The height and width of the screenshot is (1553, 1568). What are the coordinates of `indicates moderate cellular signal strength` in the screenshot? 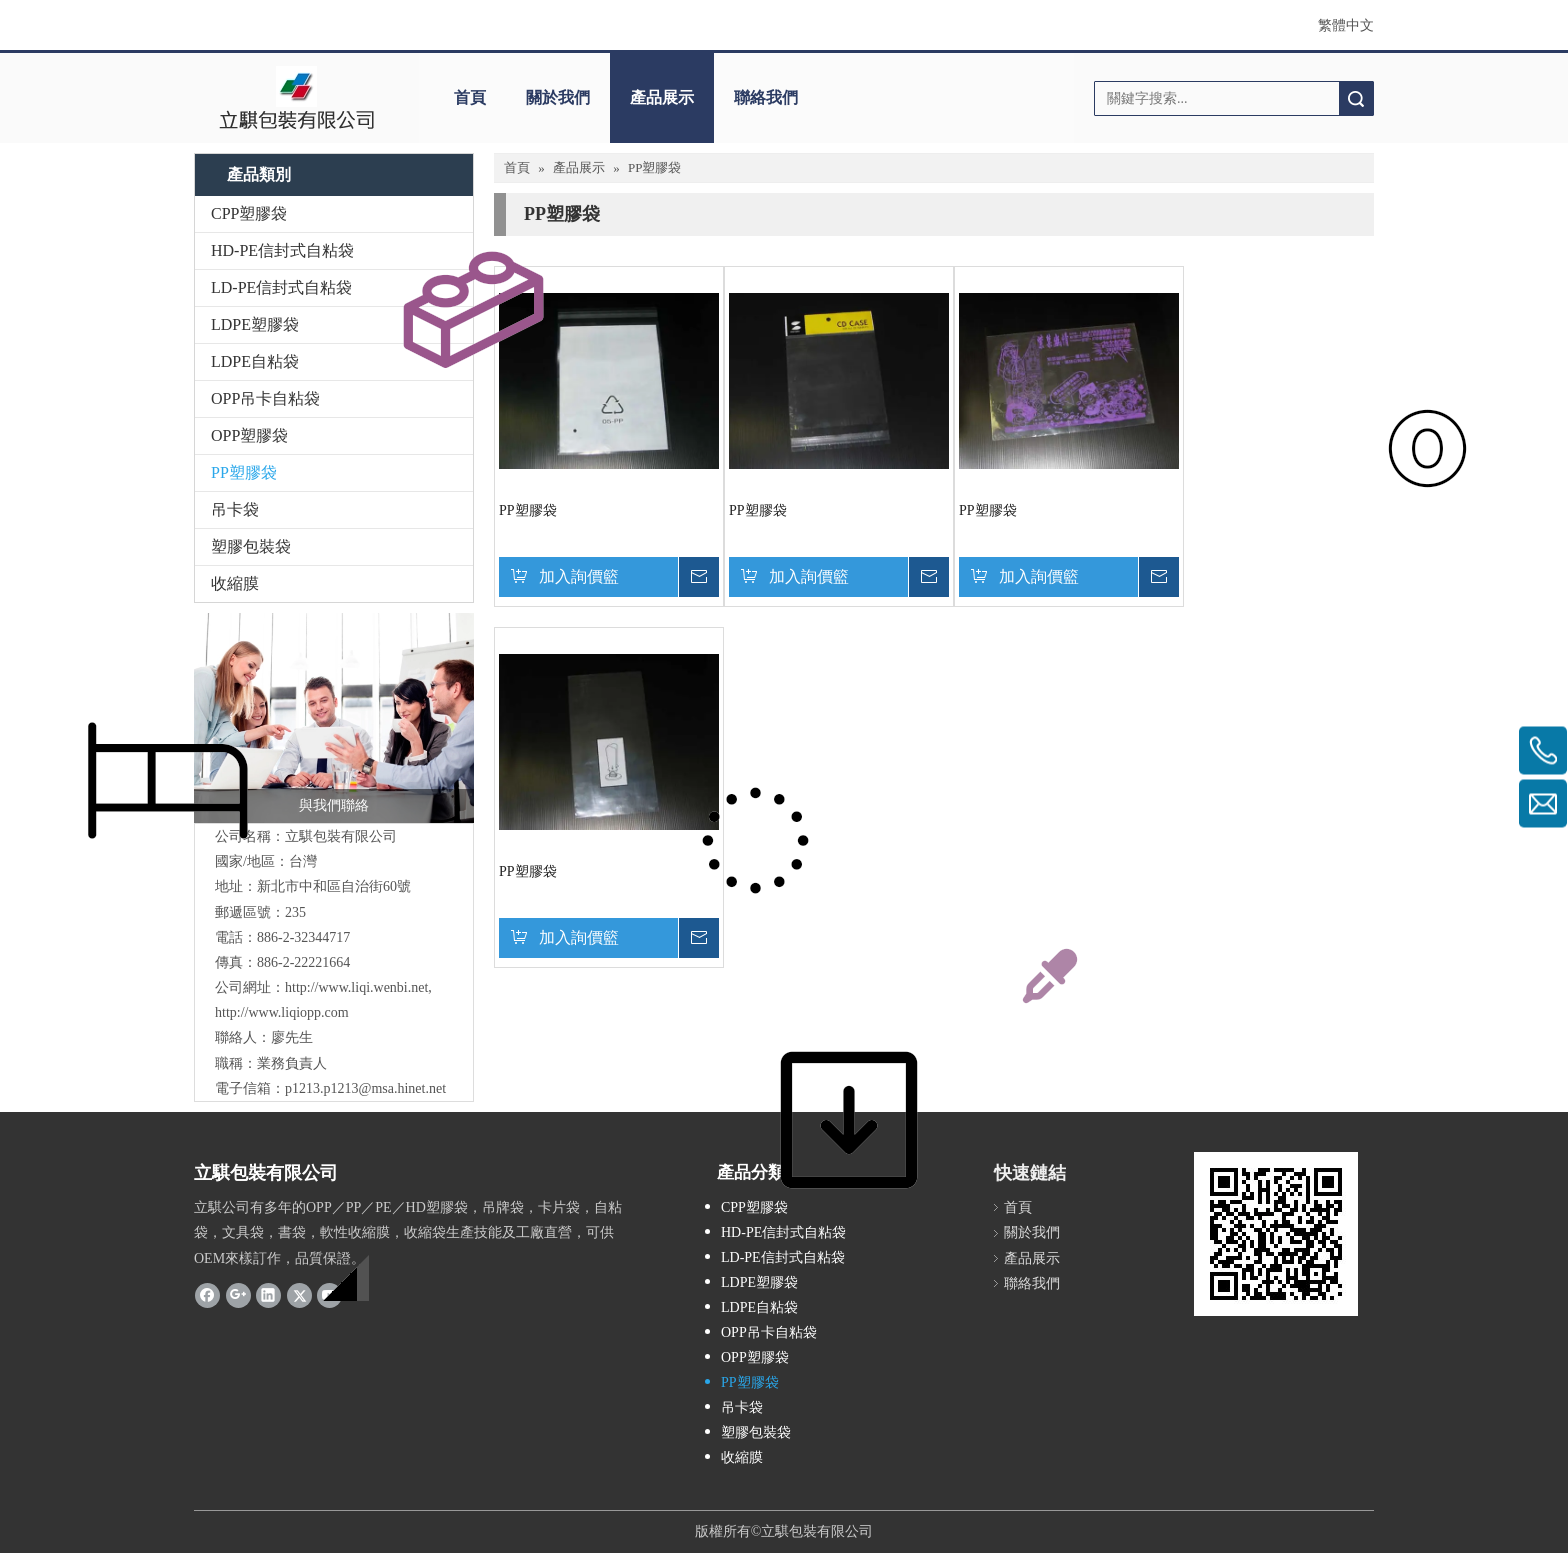 It's located at (346, 1278).